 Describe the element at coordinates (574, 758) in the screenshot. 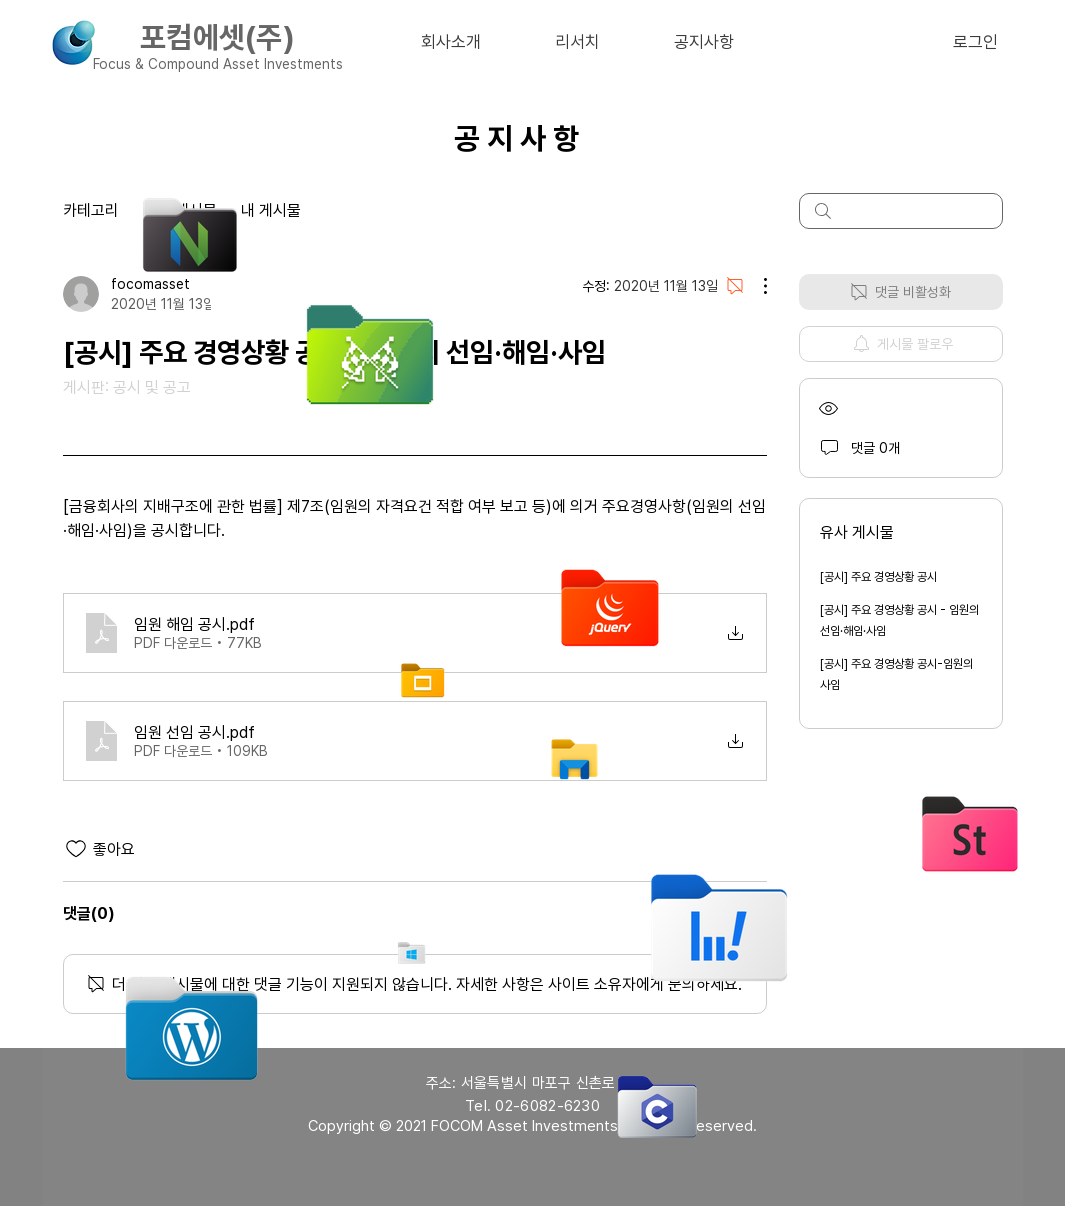

I see `open windows file explorer` at that location.